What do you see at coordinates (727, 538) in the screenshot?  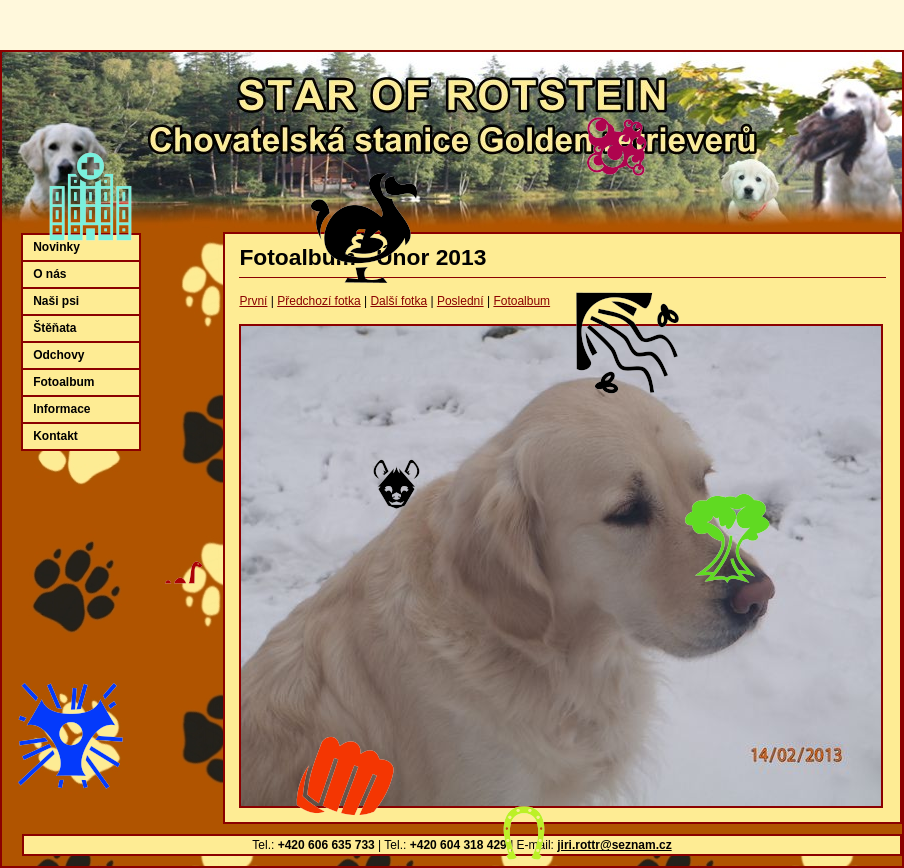 I see `represents nature or environmental features in a game` at bounding box center [727, 538].